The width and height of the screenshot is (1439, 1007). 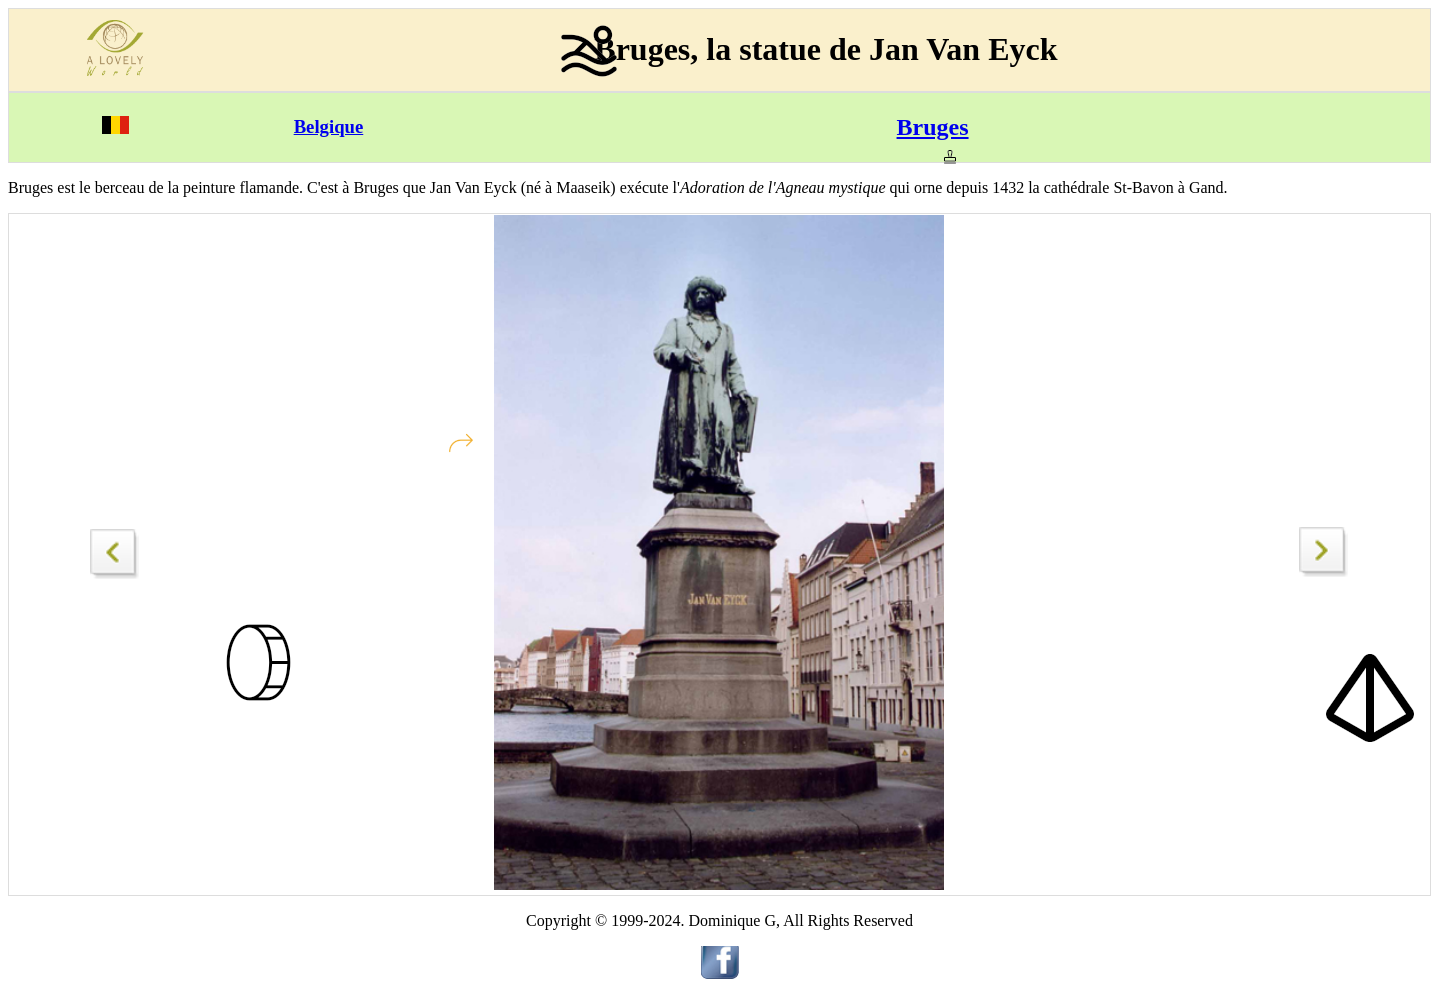 What do you see at coordinates (1370, 698) in the screenshot?
I see `view 3D model or object` at bounding box center [1370, 698].